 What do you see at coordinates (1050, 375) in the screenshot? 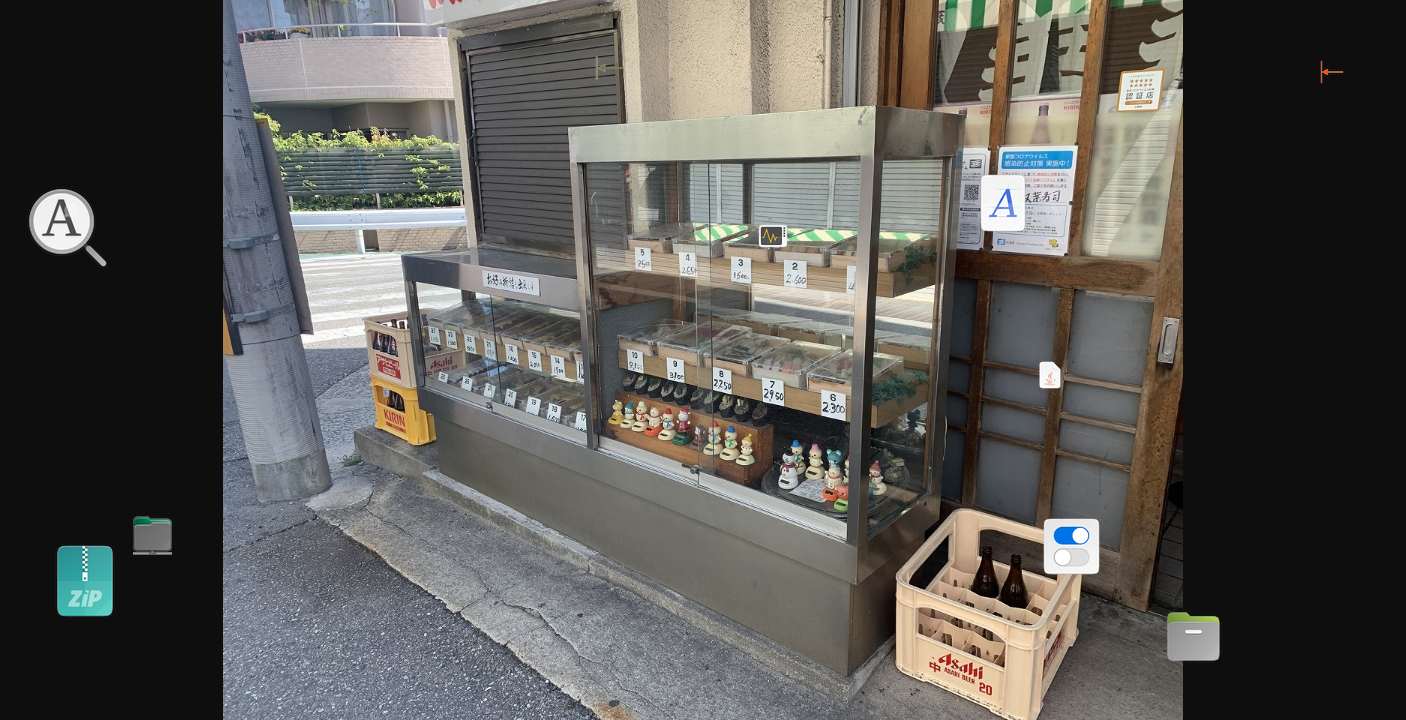
I see `java source code file` at bounding box center [1050, 375].